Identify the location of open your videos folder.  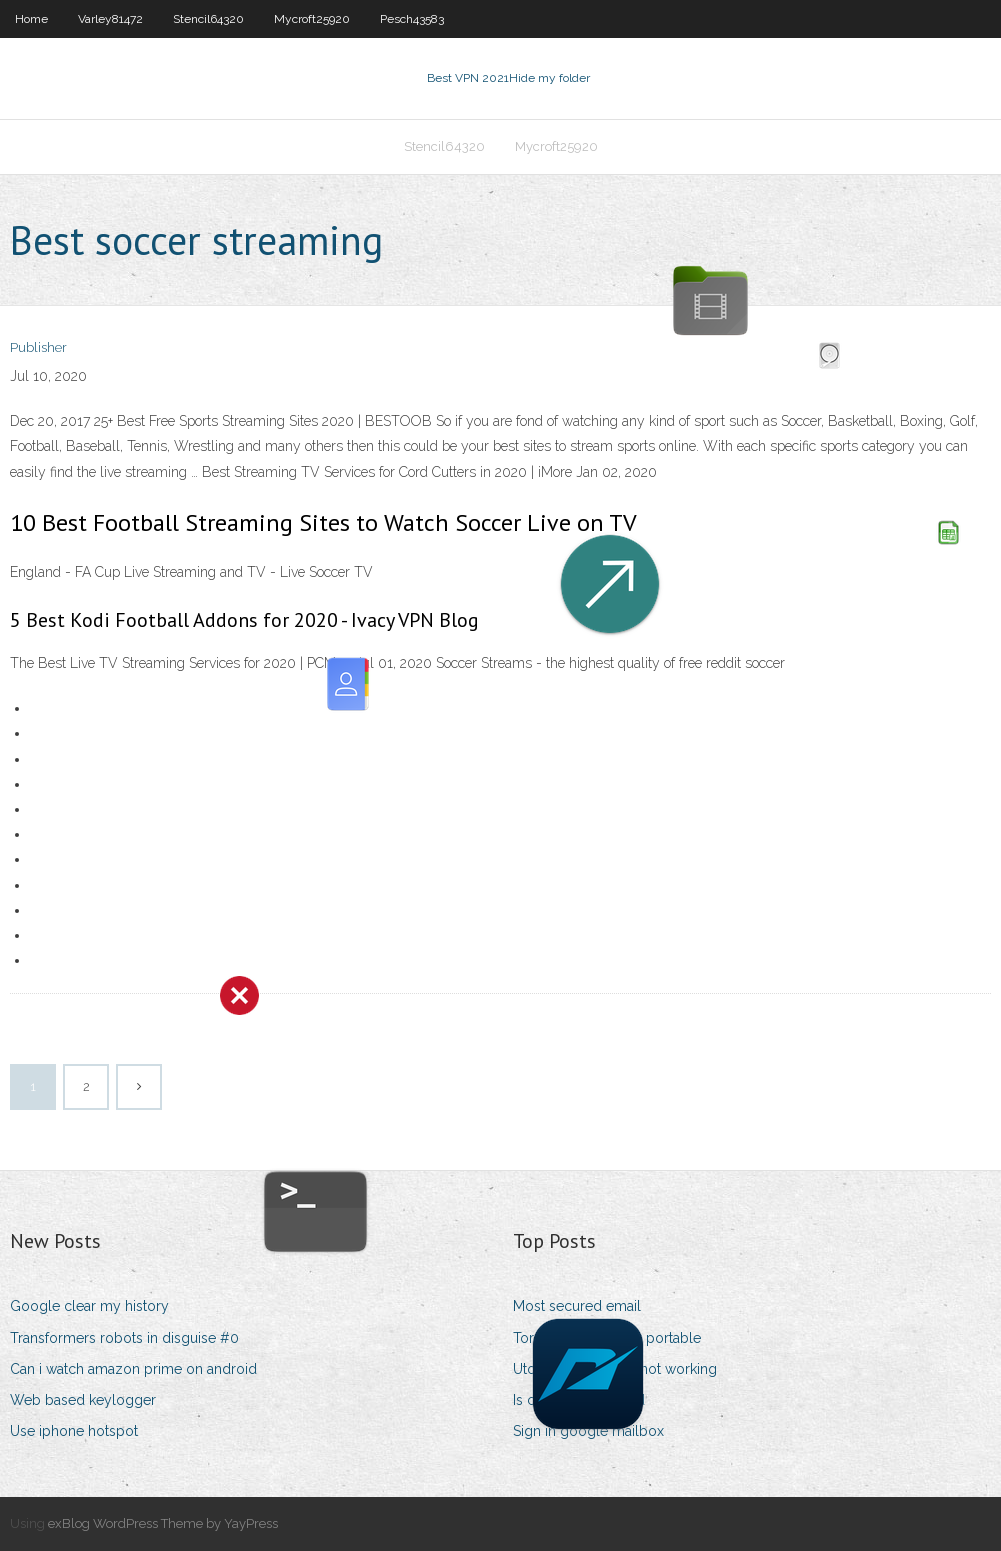
(710, 300).